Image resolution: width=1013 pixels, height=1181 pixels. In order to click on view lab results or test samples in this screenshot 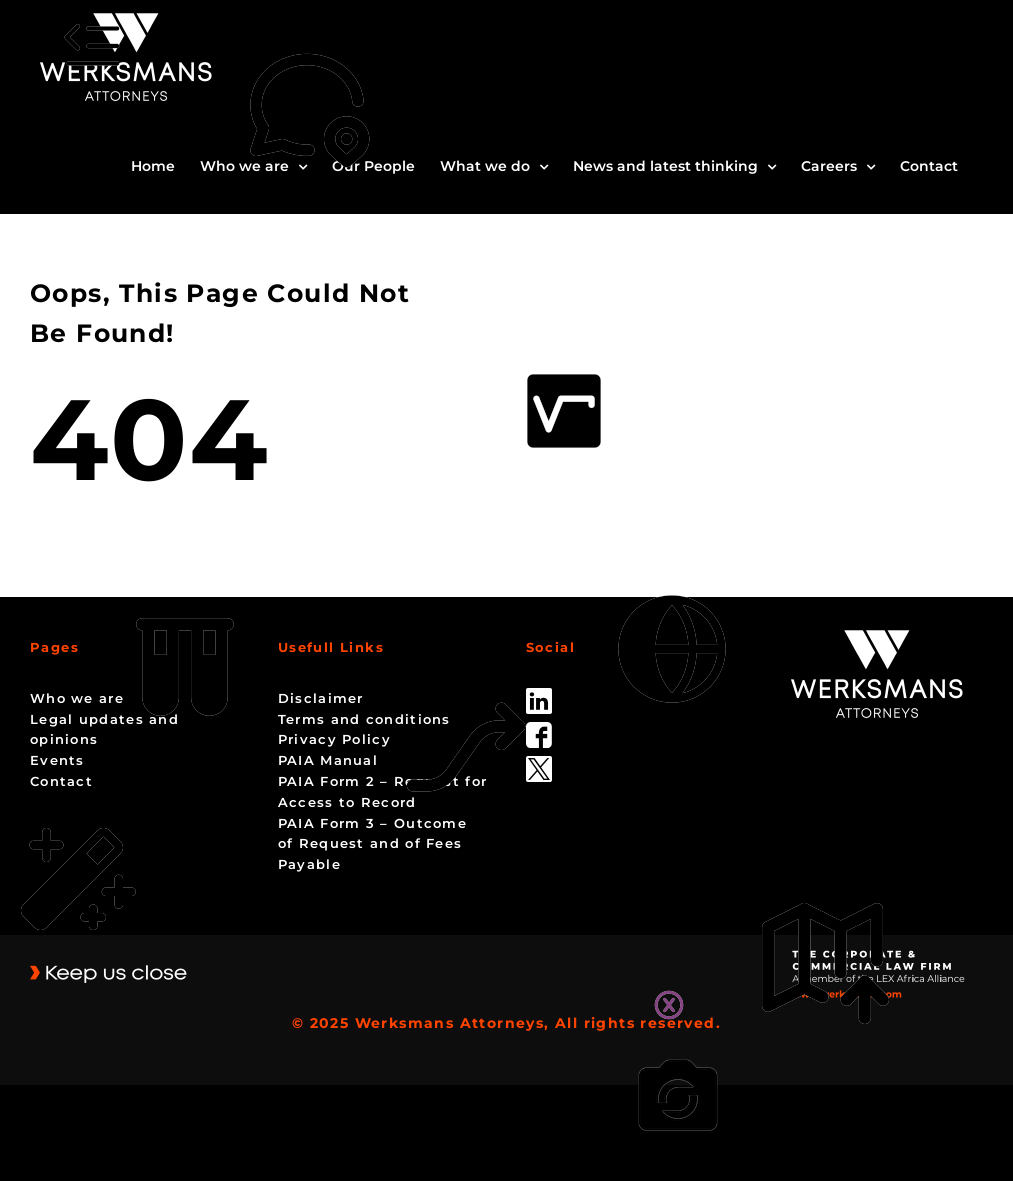, I will do `click(185, 667)`.